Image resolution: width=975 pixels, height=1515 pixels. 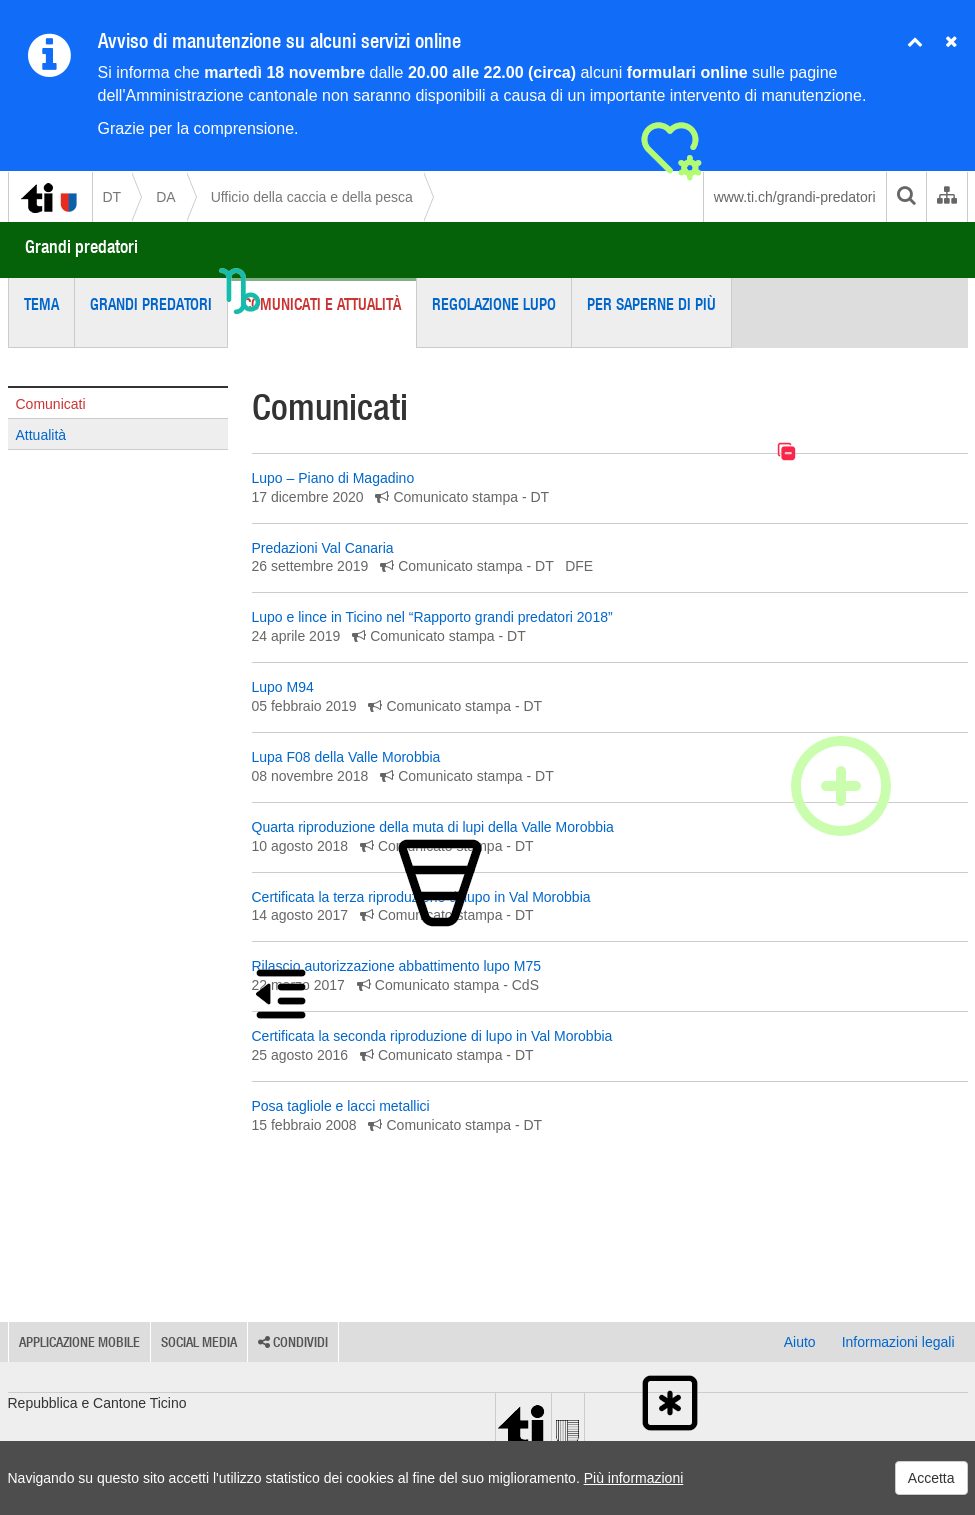 What do you see at coordinates (786, 451) in the screenshot?
I see `remove an item from clipboard` at bounding box center [786, 451].